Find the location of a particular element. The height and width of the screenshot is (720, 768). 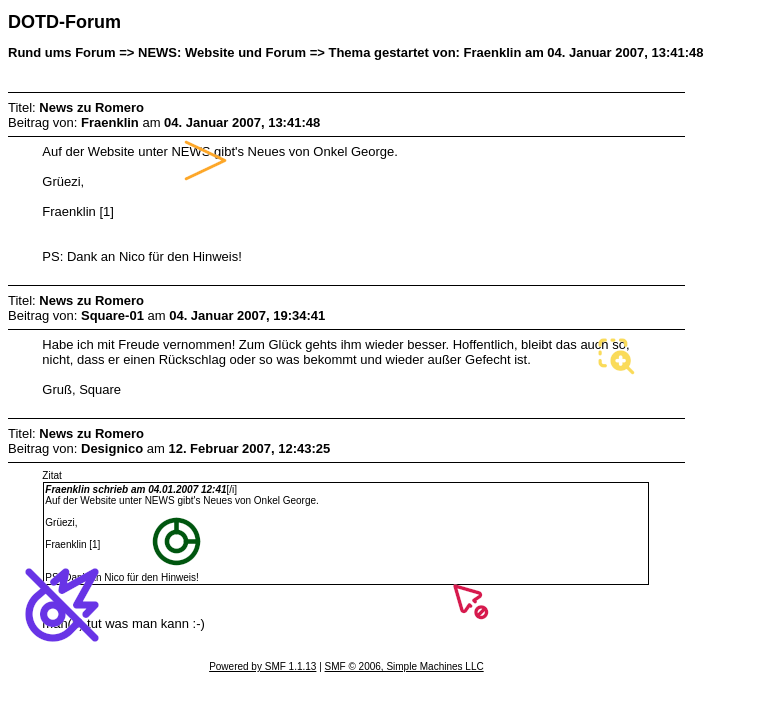

navigate to the next item or page is located at coordinates (202, 160).